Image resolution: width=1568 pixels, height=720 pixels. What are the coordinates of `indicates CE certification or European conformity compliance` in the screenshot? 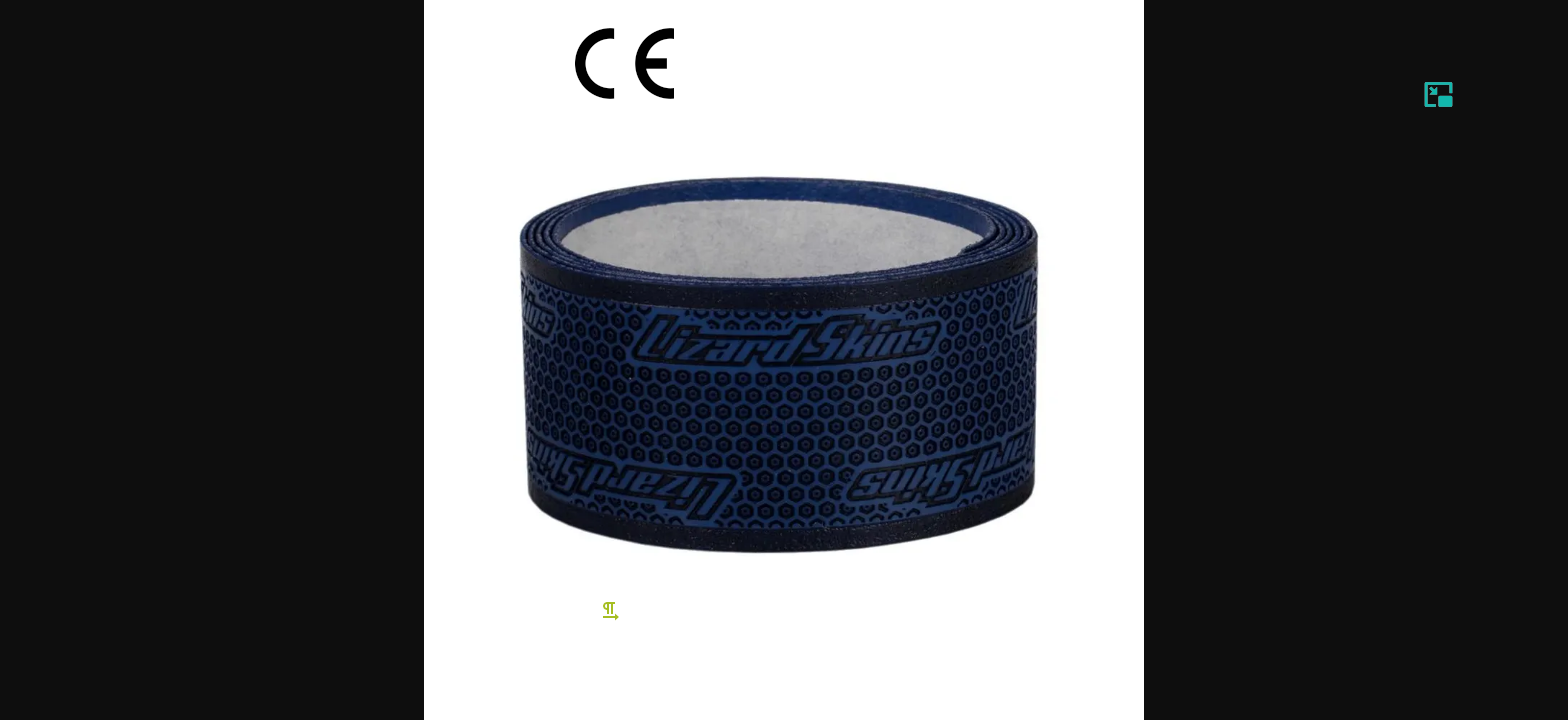 It's located at (624, 63).